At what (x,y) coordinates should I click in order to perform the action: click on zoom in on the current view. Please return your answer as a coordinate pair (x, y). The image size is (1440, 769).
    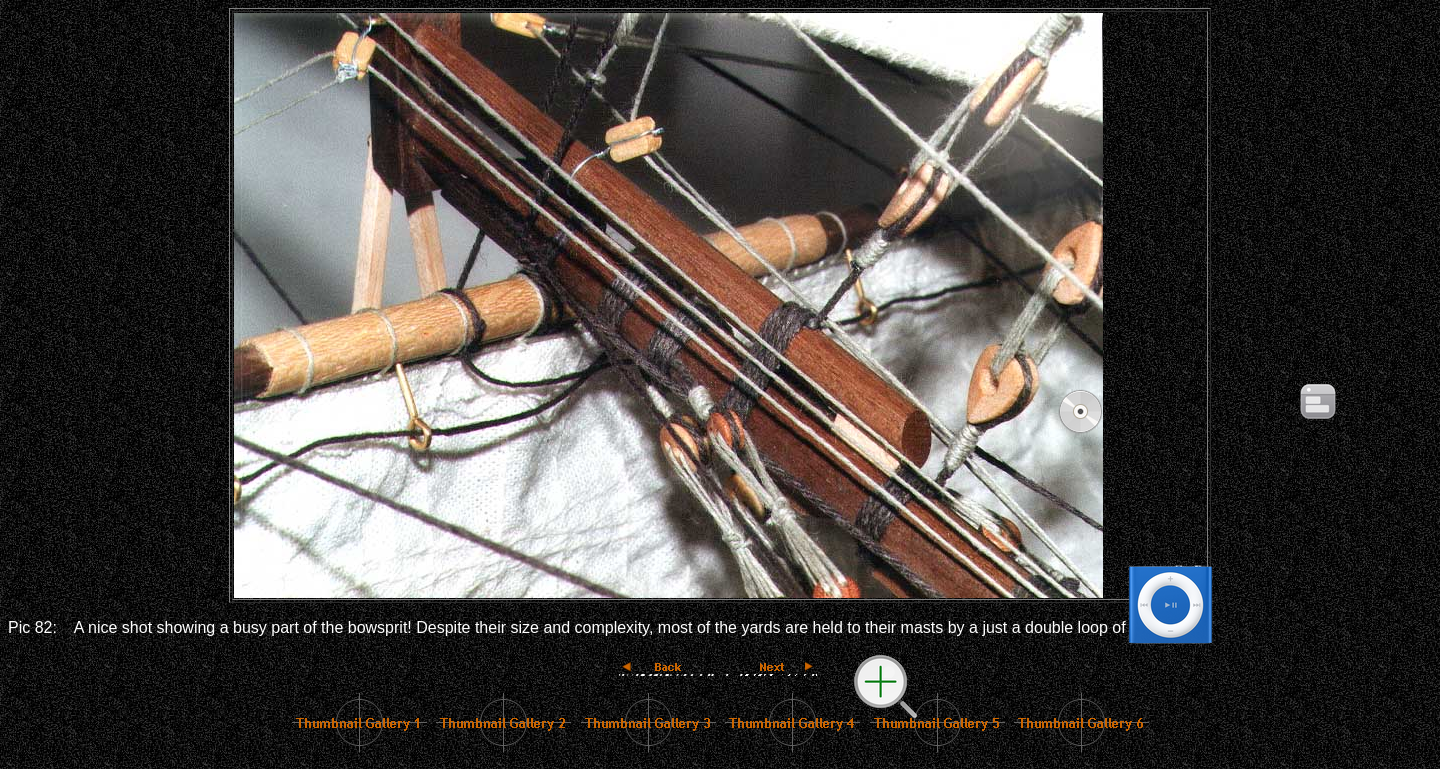
    Looking at the image, I should click on (885, 686).